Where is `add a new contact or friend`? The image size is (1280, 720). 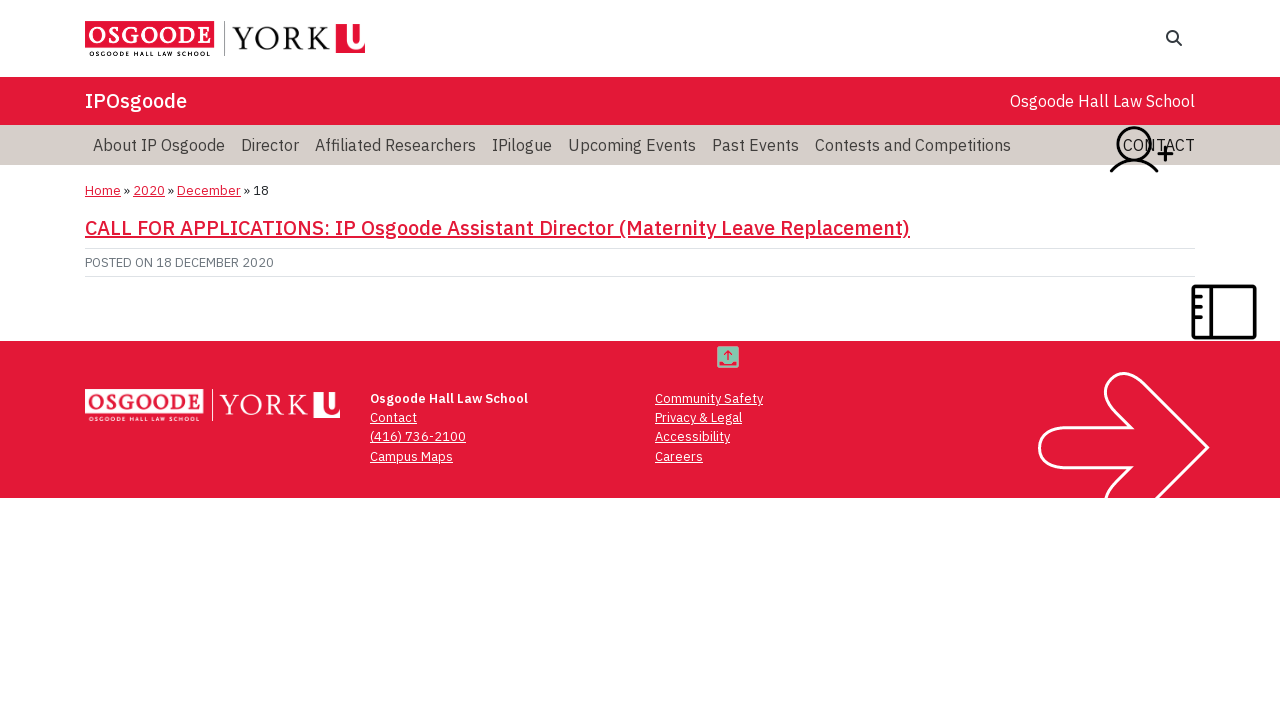 add a new contact or friend is located at coordinates (1139, 151).